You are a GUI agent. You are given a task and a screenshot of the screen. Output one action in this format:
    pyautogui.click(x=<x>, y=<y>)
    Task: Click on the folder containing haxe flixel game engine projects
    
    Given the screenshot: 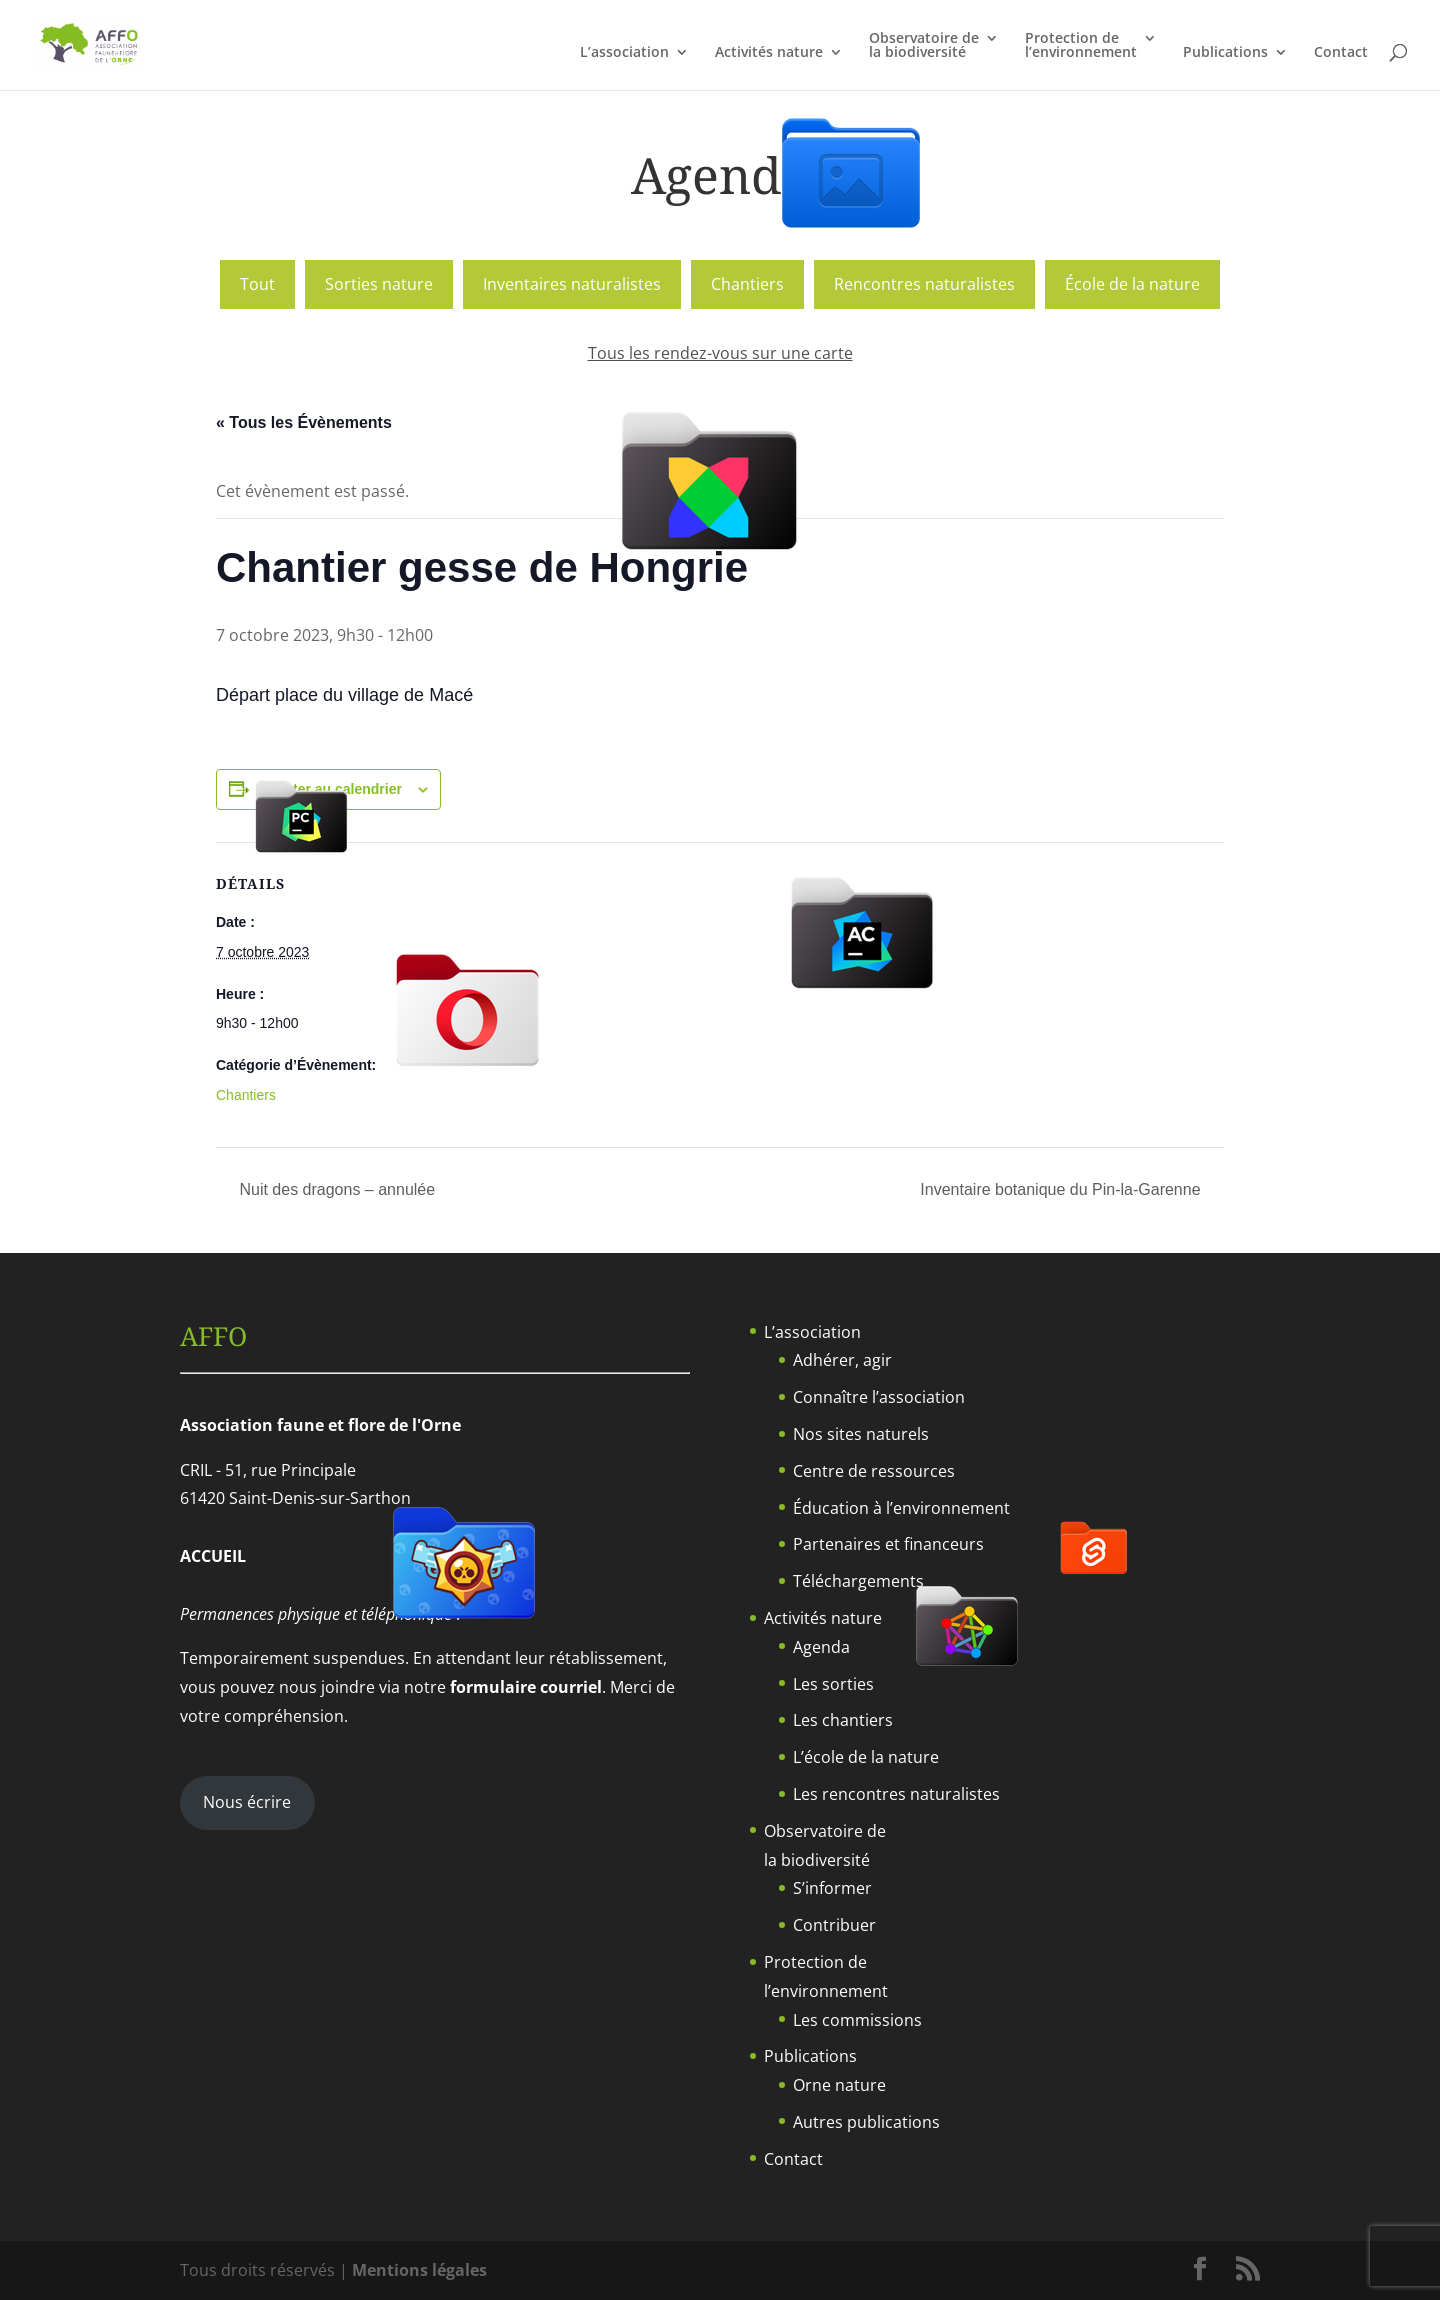 What is the action you would take?
    pyautogui.click(x=708, y=485)
    